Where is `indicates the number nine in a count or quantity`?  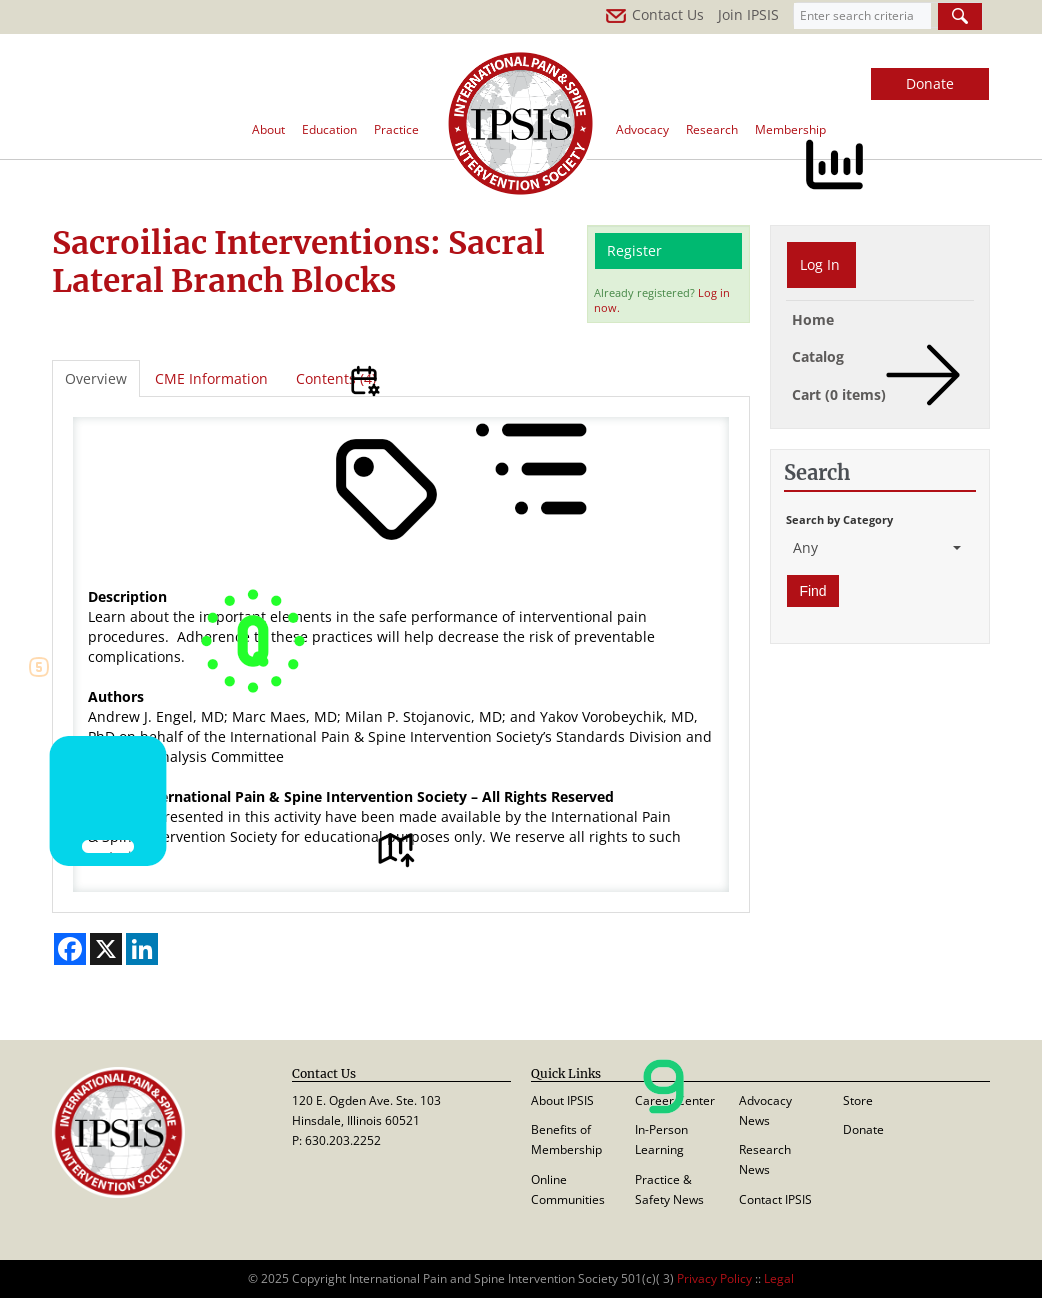 indicates the number nine in a count or quantity is located at coordinates (664, 1086).